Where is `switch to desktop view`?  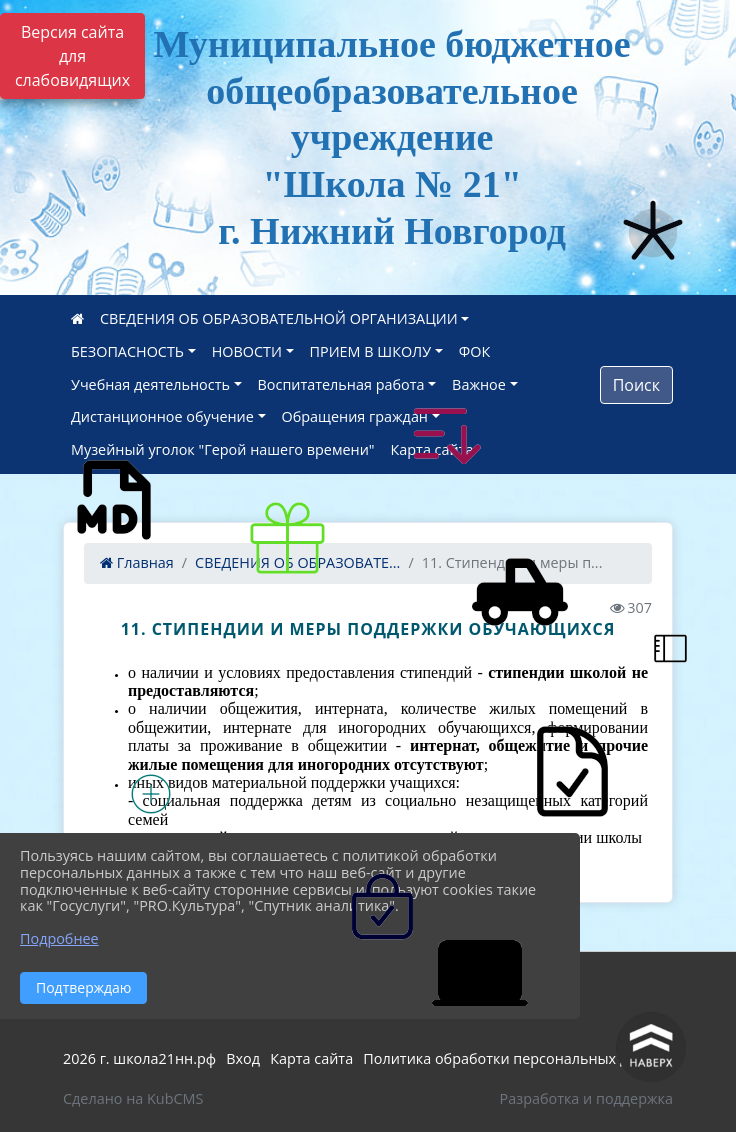 switch to desktop view is located at coordinates (480, 973).